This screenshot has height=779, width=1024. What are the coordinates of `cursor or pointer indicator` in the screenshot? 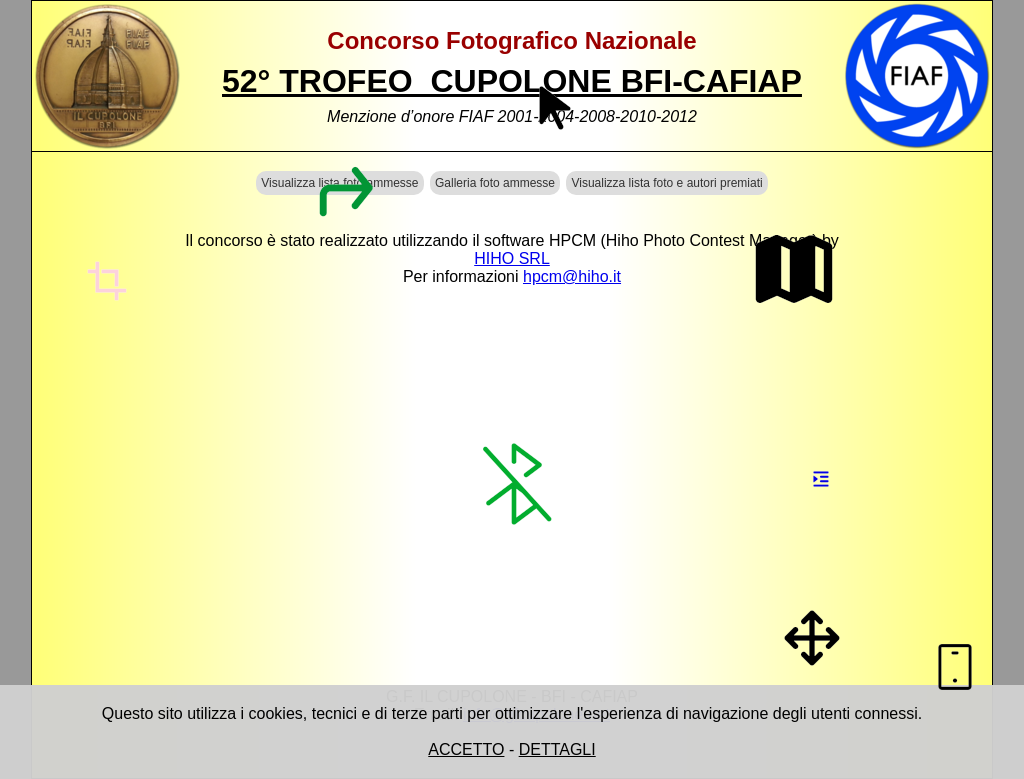 It's located at (553, 108).